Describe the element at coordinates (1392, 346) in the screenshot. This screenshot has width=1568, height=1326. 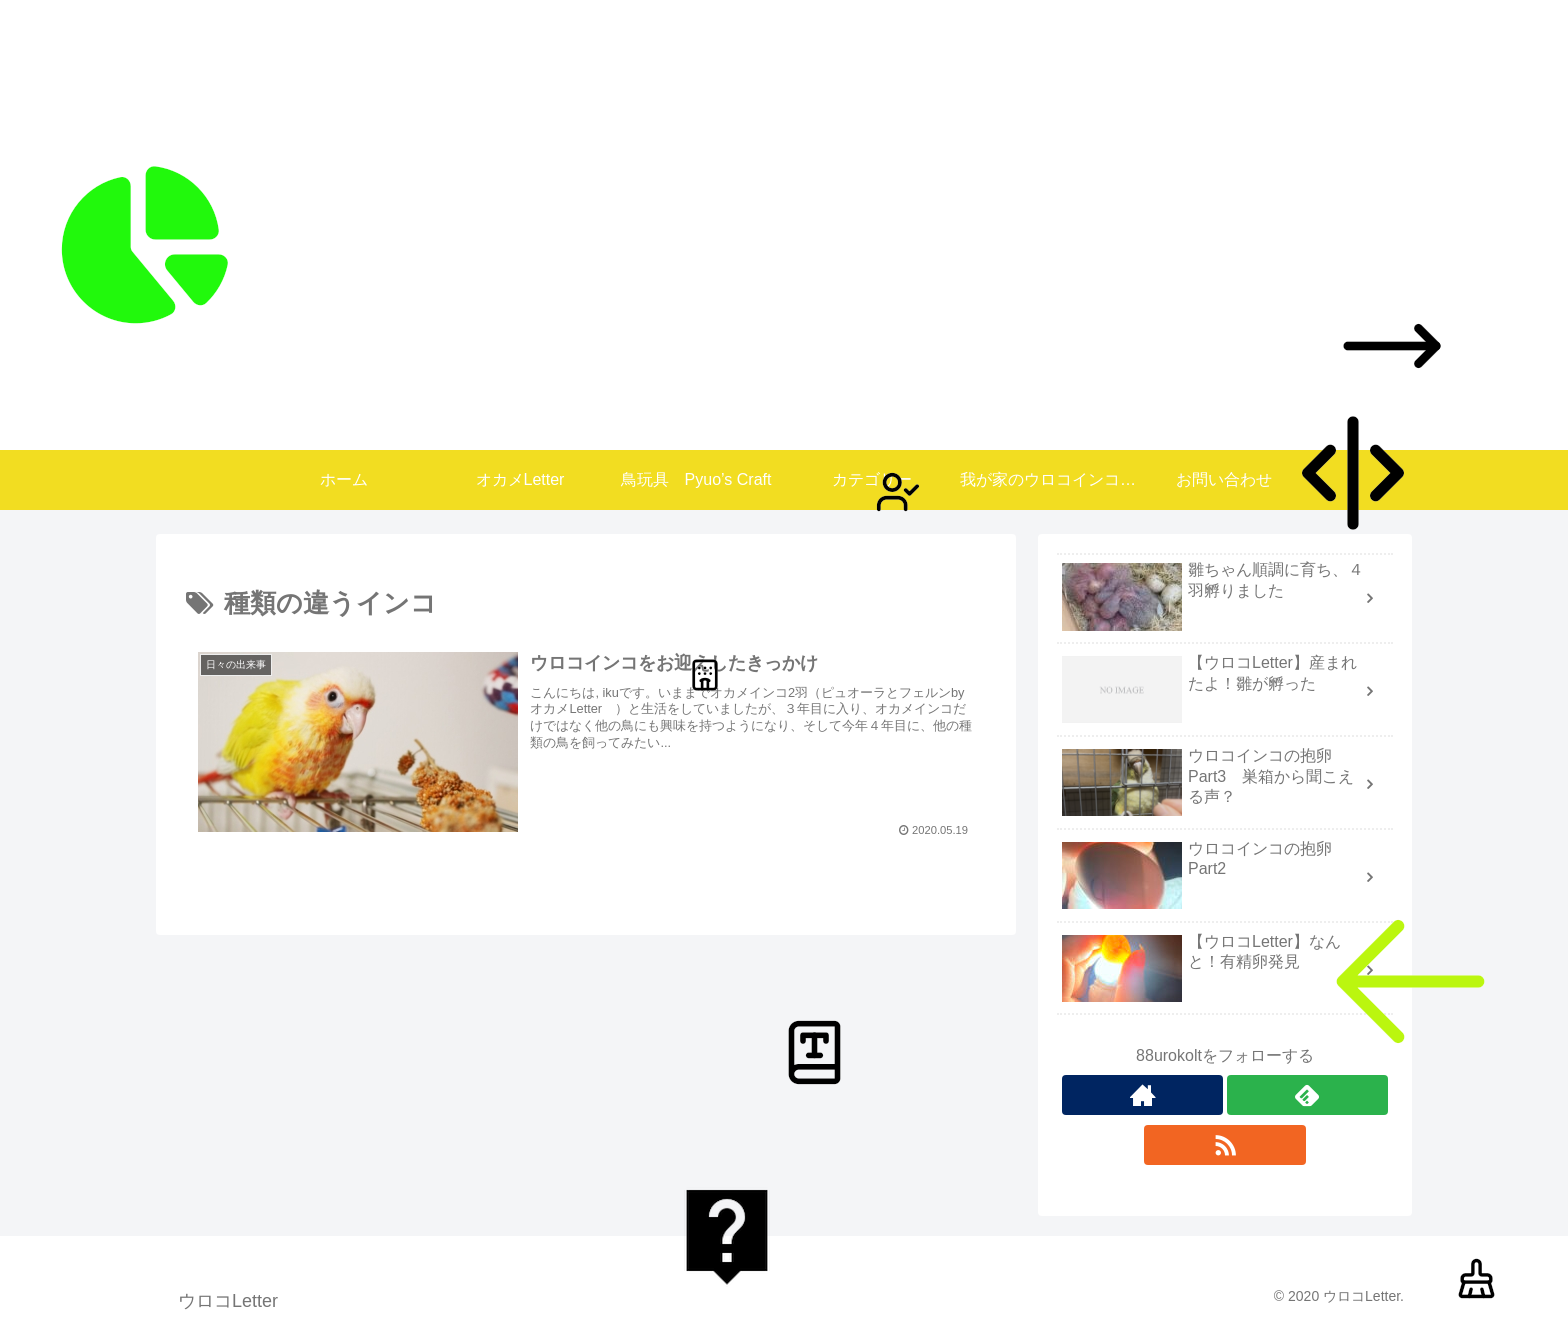
I see `move item to the right` at that location.